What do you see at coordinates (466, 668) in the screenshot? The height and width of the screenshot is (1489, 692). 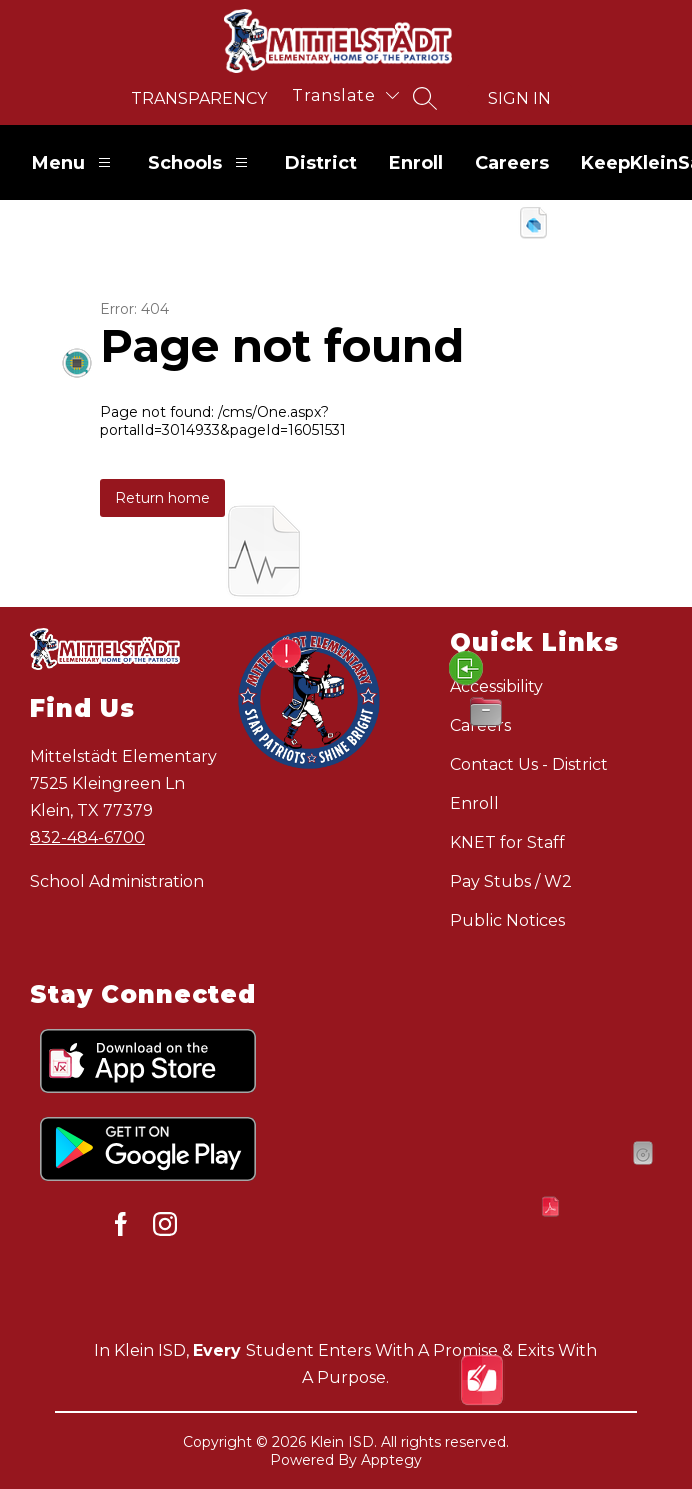 I see `log out of the current session` at bounding box center [466, 668].